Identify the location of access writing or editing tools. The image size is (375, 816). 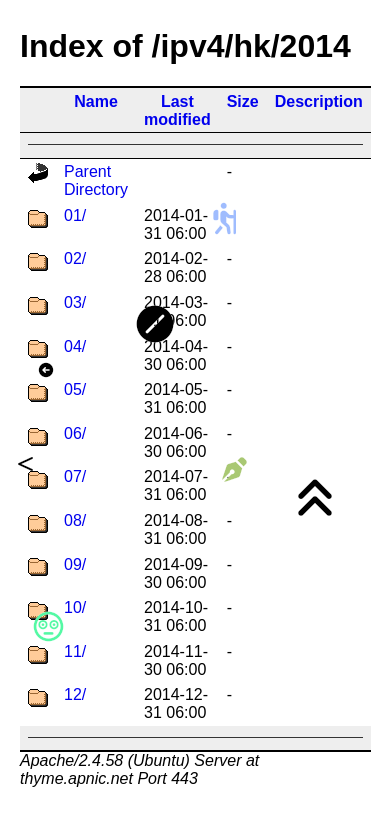
(234, 469).